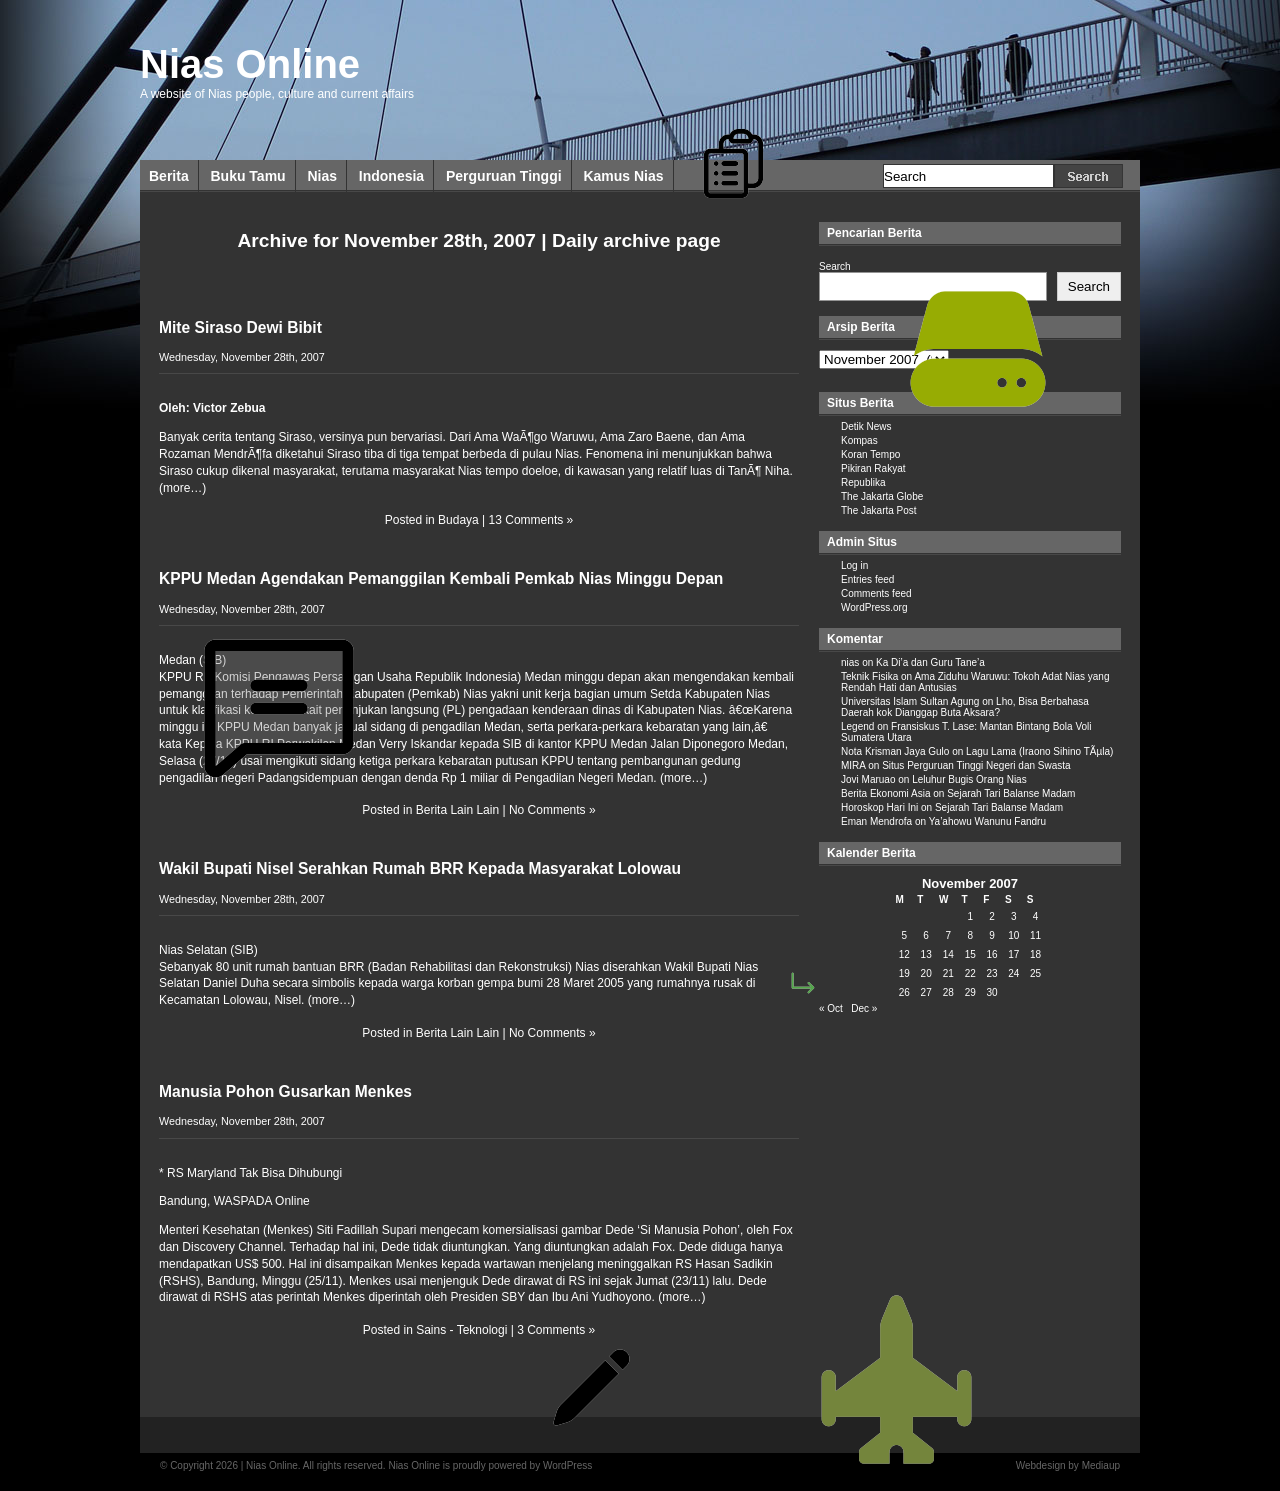 This screenshot has height=1491, width=1280. I want to click on access flight or aviation features, so click(896, 1379).